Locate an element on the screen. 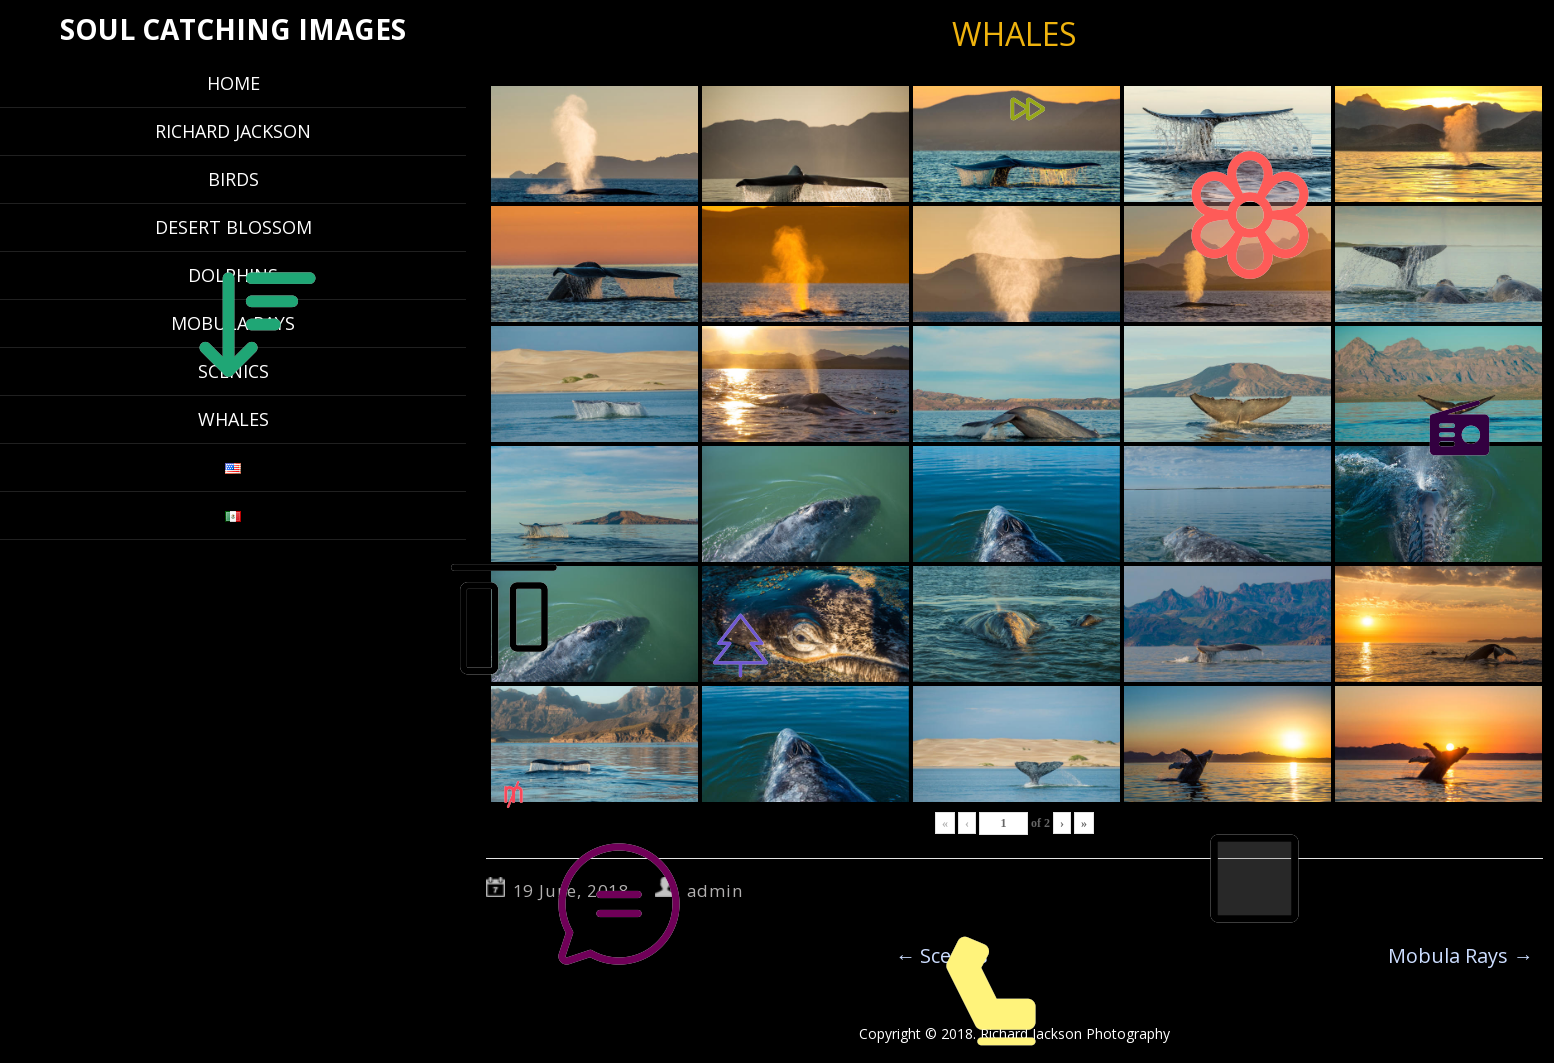  open radio or audio streaming is located at coordinates (1459, 432).